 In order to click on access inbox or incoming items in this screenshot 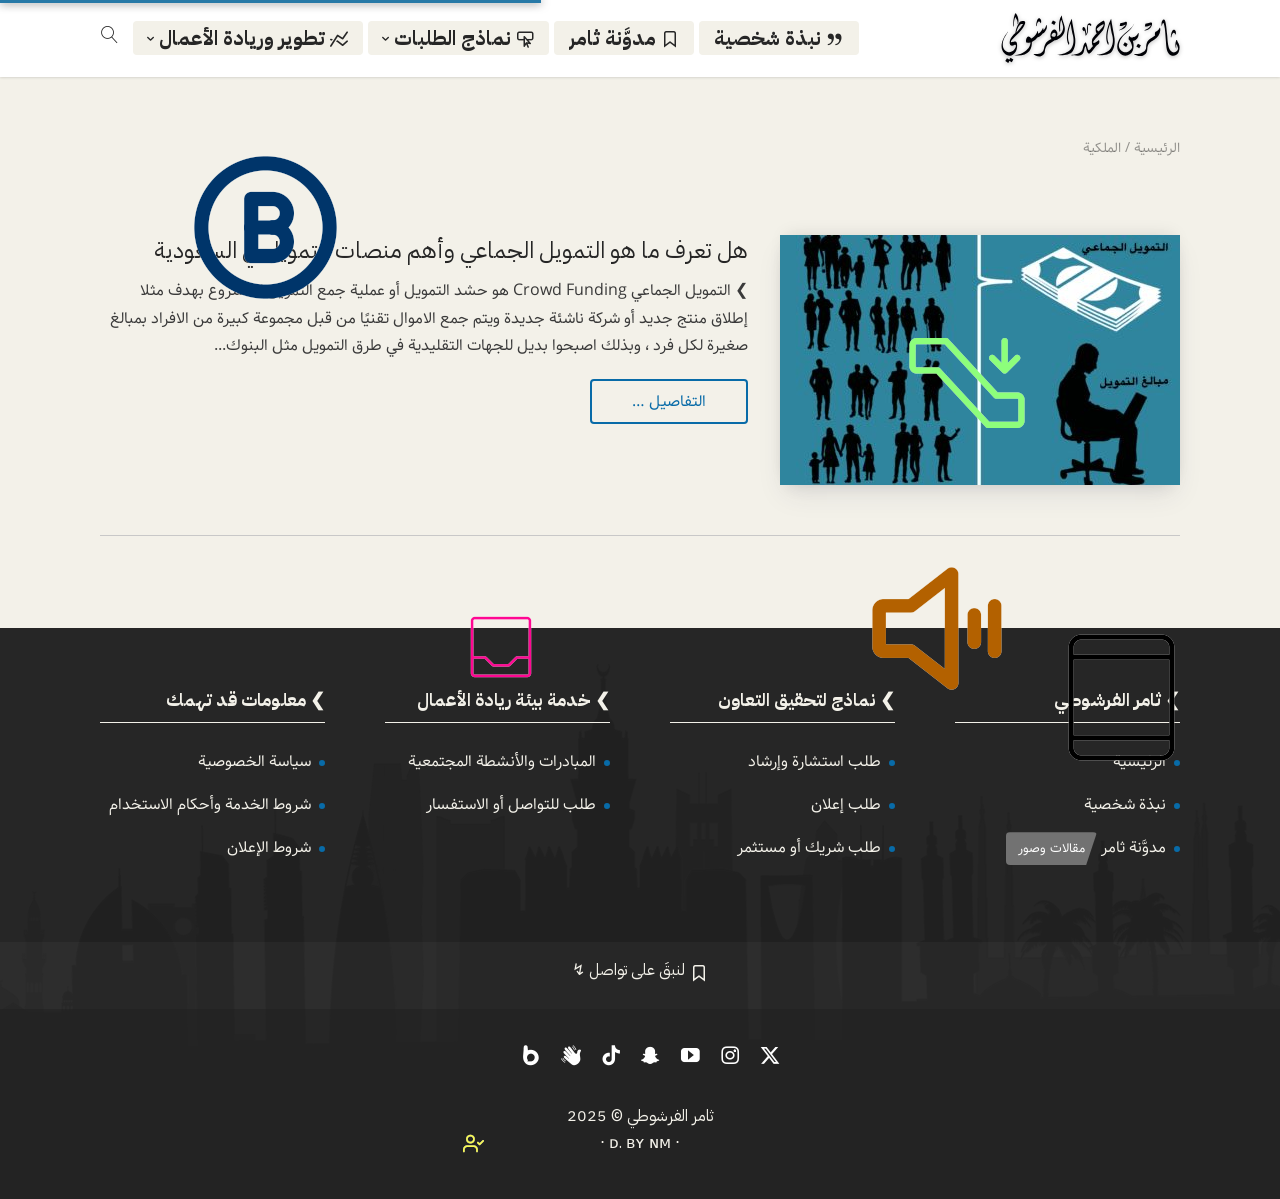, I will do `click(501, 647)`.